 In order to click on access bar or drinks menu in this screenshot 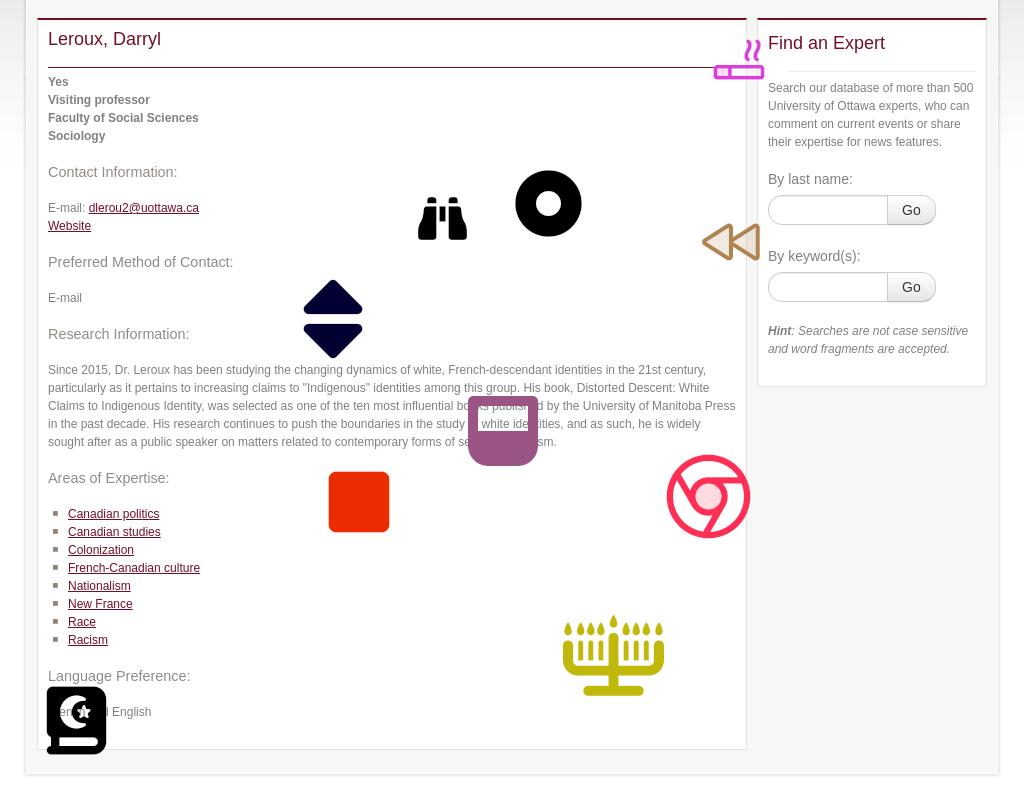, I will do `click(503, 431)`.